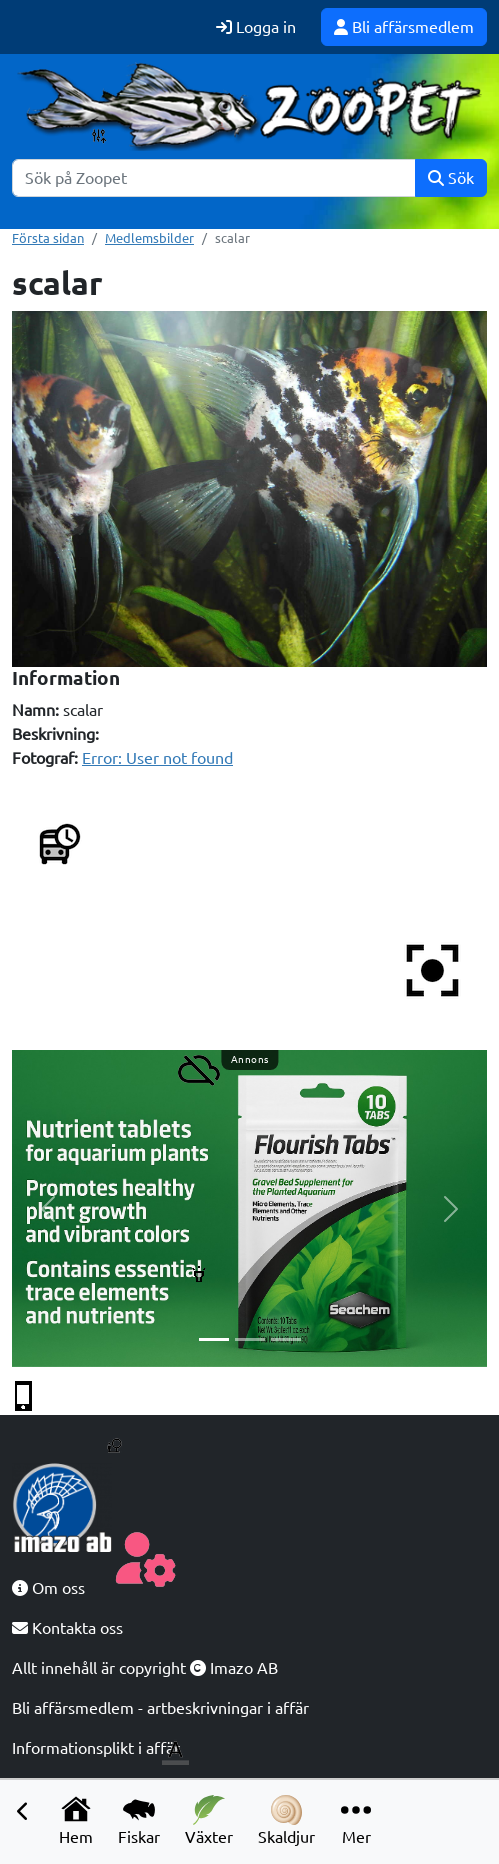  Describe the element at coordinates (114, 1445) in the screenshot. I see `explore nature or outdoor activities` at that location.